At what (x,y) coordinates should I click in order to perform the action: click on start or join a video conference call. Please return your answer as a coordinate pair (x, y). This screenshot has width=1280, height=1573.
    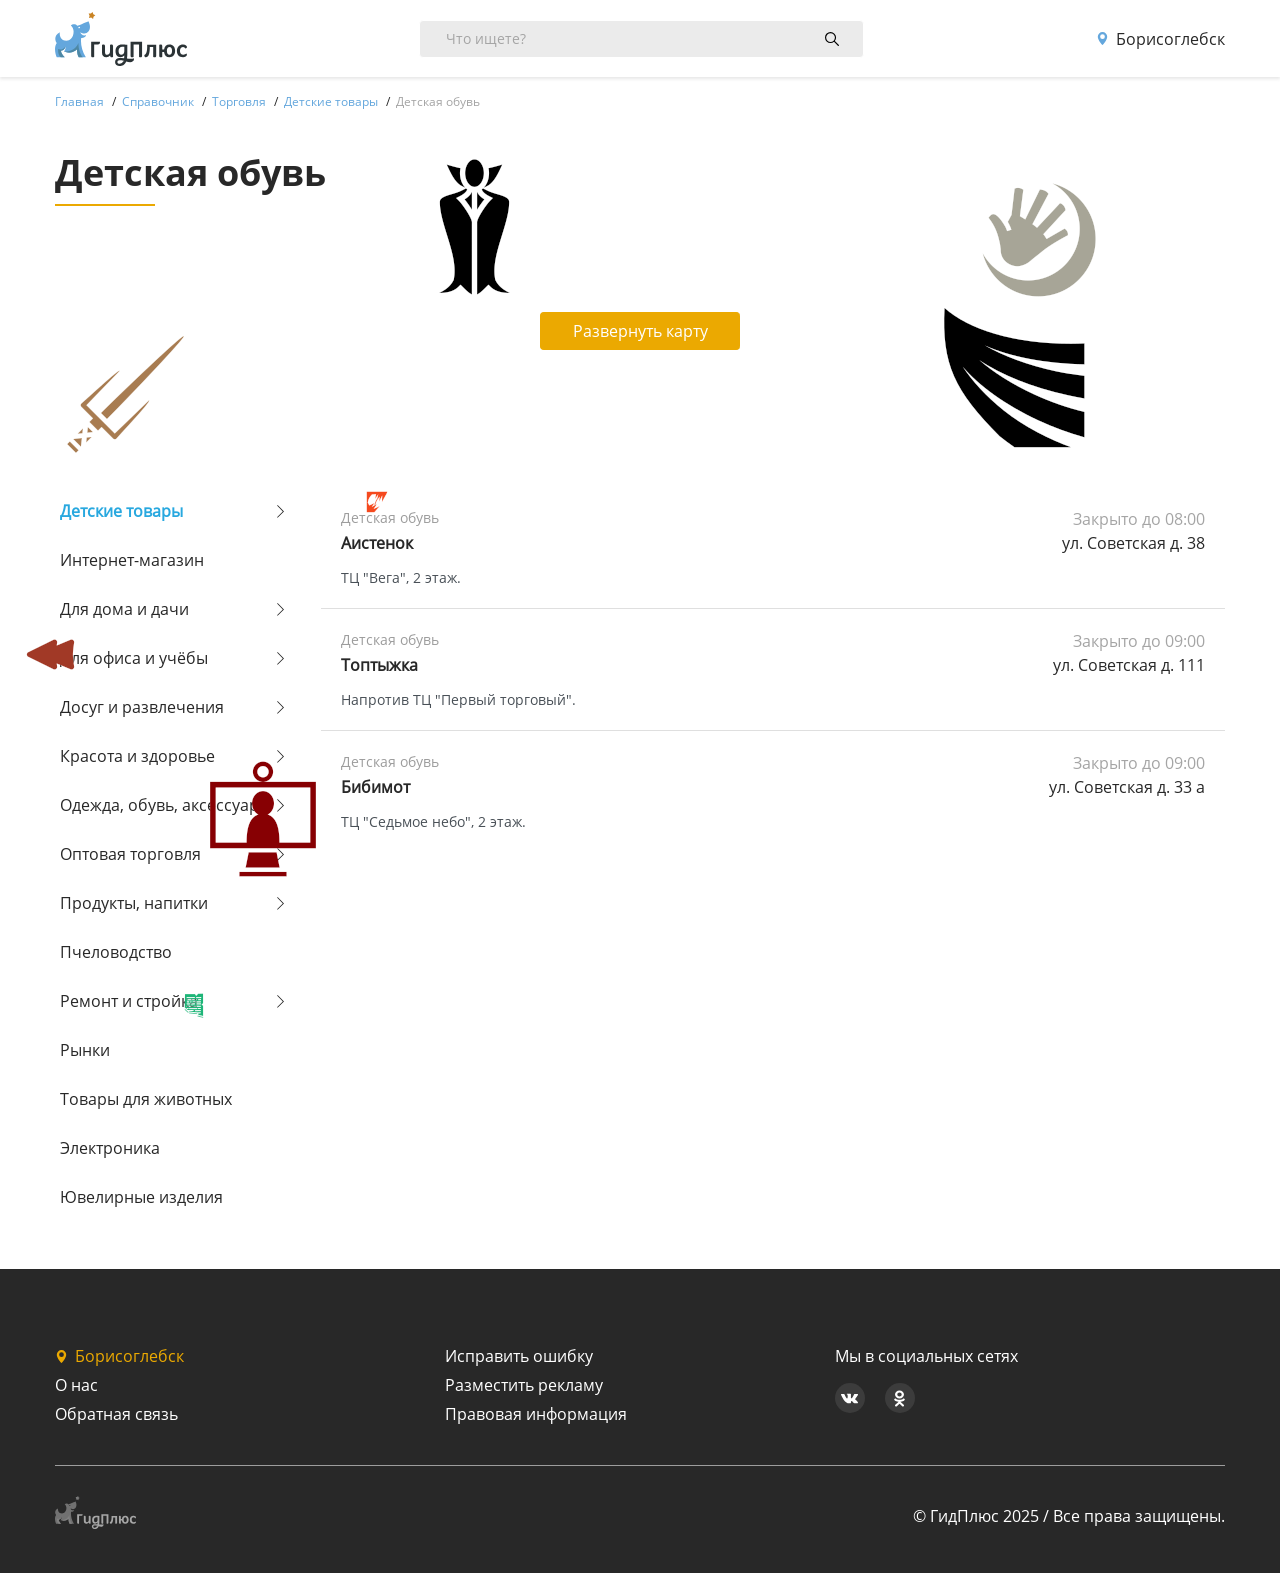
    Looking at the image, I should click on (263, 819).